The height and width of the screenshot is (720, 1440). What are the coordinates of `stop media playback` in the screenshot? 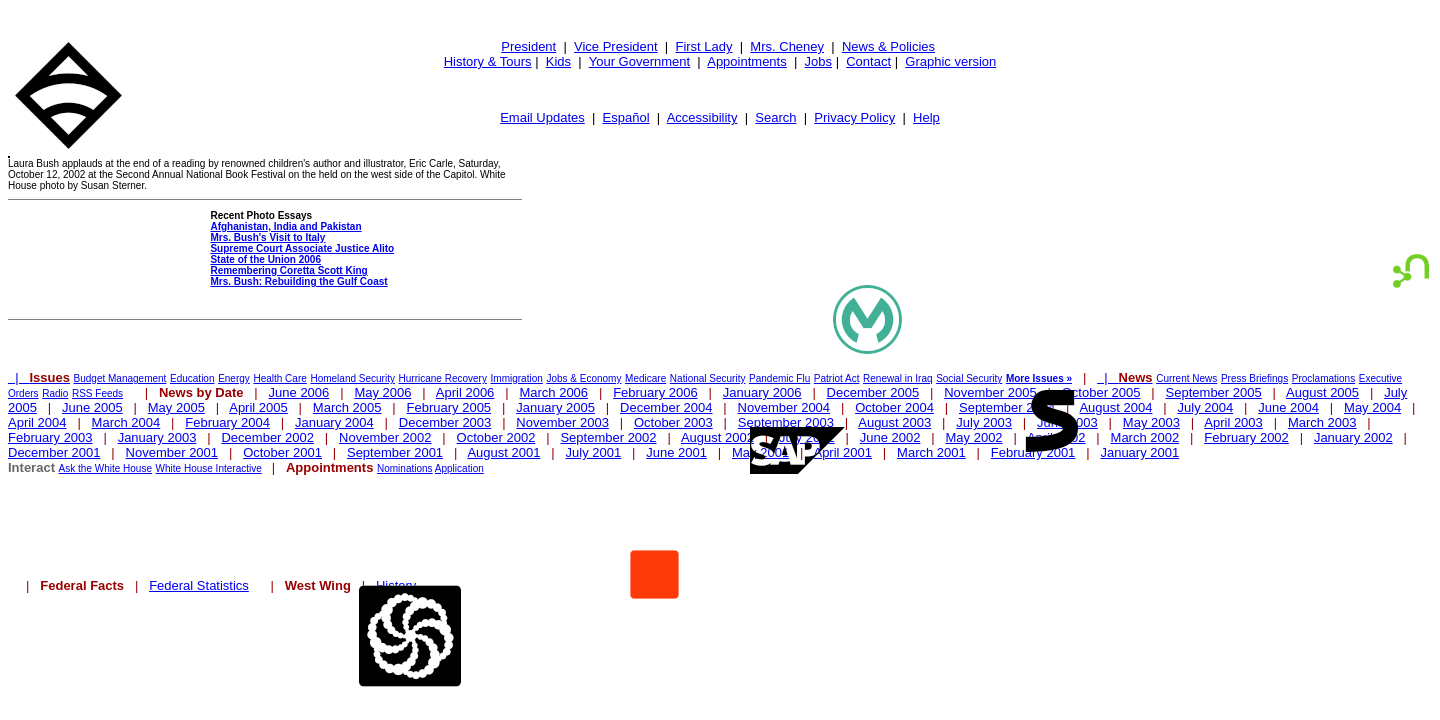 It's located at (654, 574).